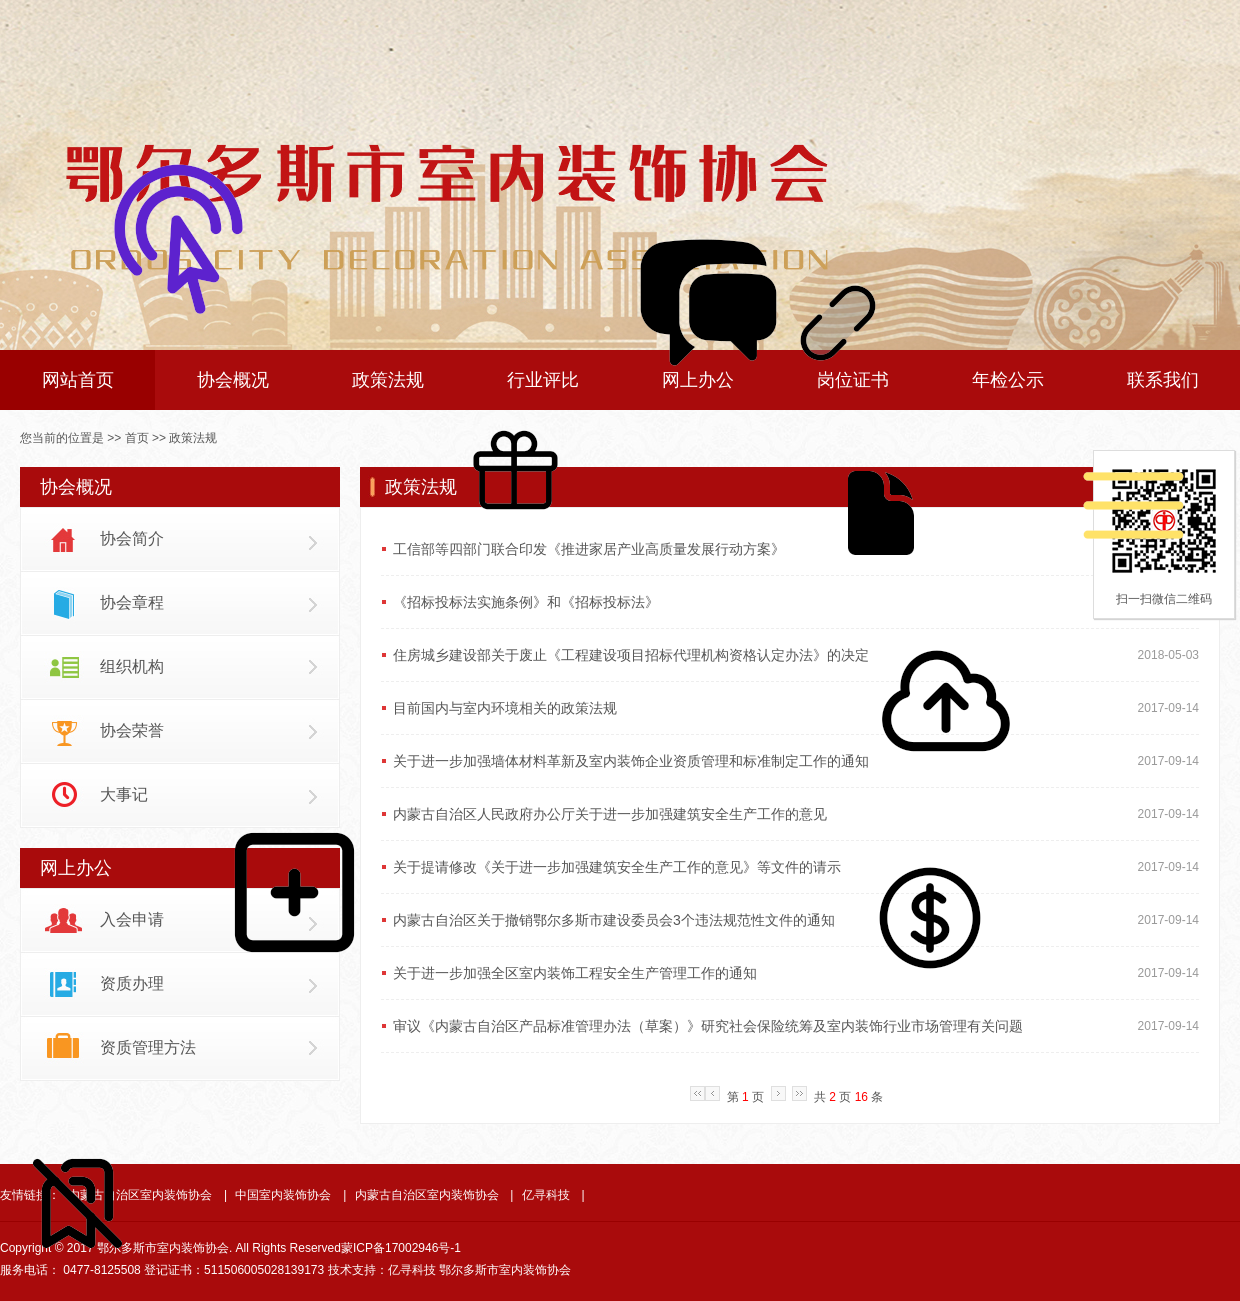 The width and height of the screenshot is (1240, 1301). I want to click on view account balance or financial information, so click(930, 918).